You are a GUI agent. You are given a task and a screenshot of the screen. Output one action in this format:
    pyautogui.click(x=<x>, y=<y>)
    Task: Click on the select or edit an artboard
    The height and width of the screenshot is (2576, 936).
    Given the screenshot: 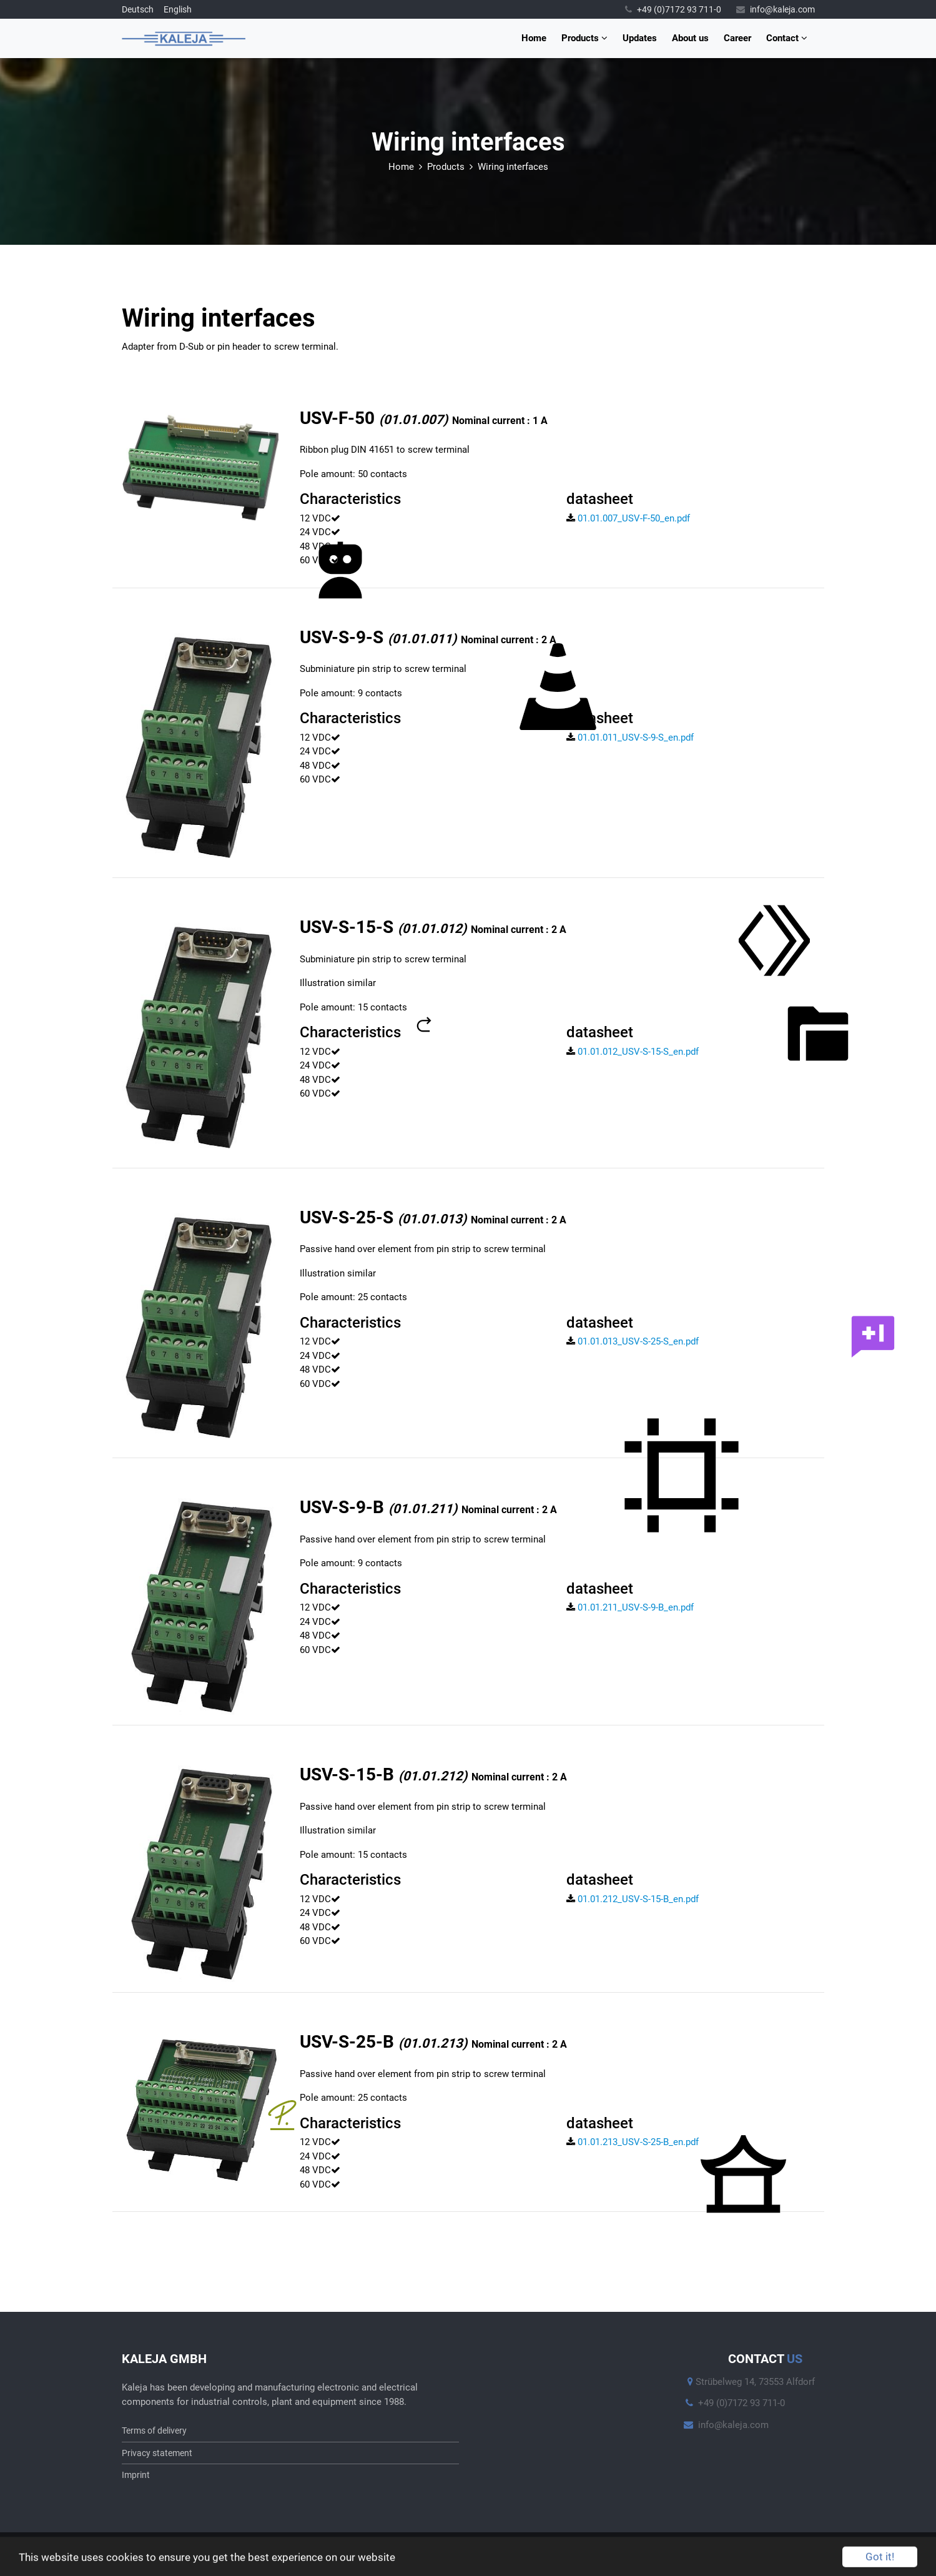 What is the action you would take?
    pyautogui.click(x=681, y=1475)
    